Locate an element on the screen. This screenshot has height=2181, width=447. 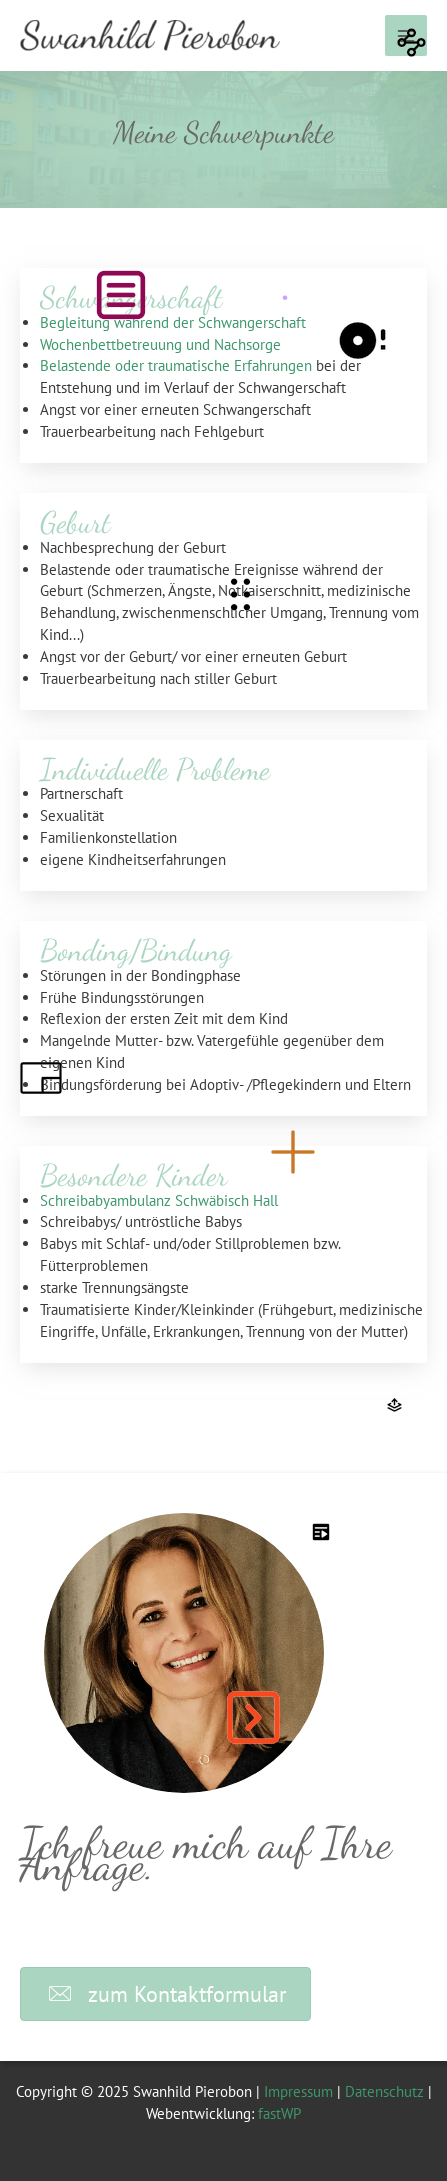
pop item from stack is located at coordinates (394, 1405).